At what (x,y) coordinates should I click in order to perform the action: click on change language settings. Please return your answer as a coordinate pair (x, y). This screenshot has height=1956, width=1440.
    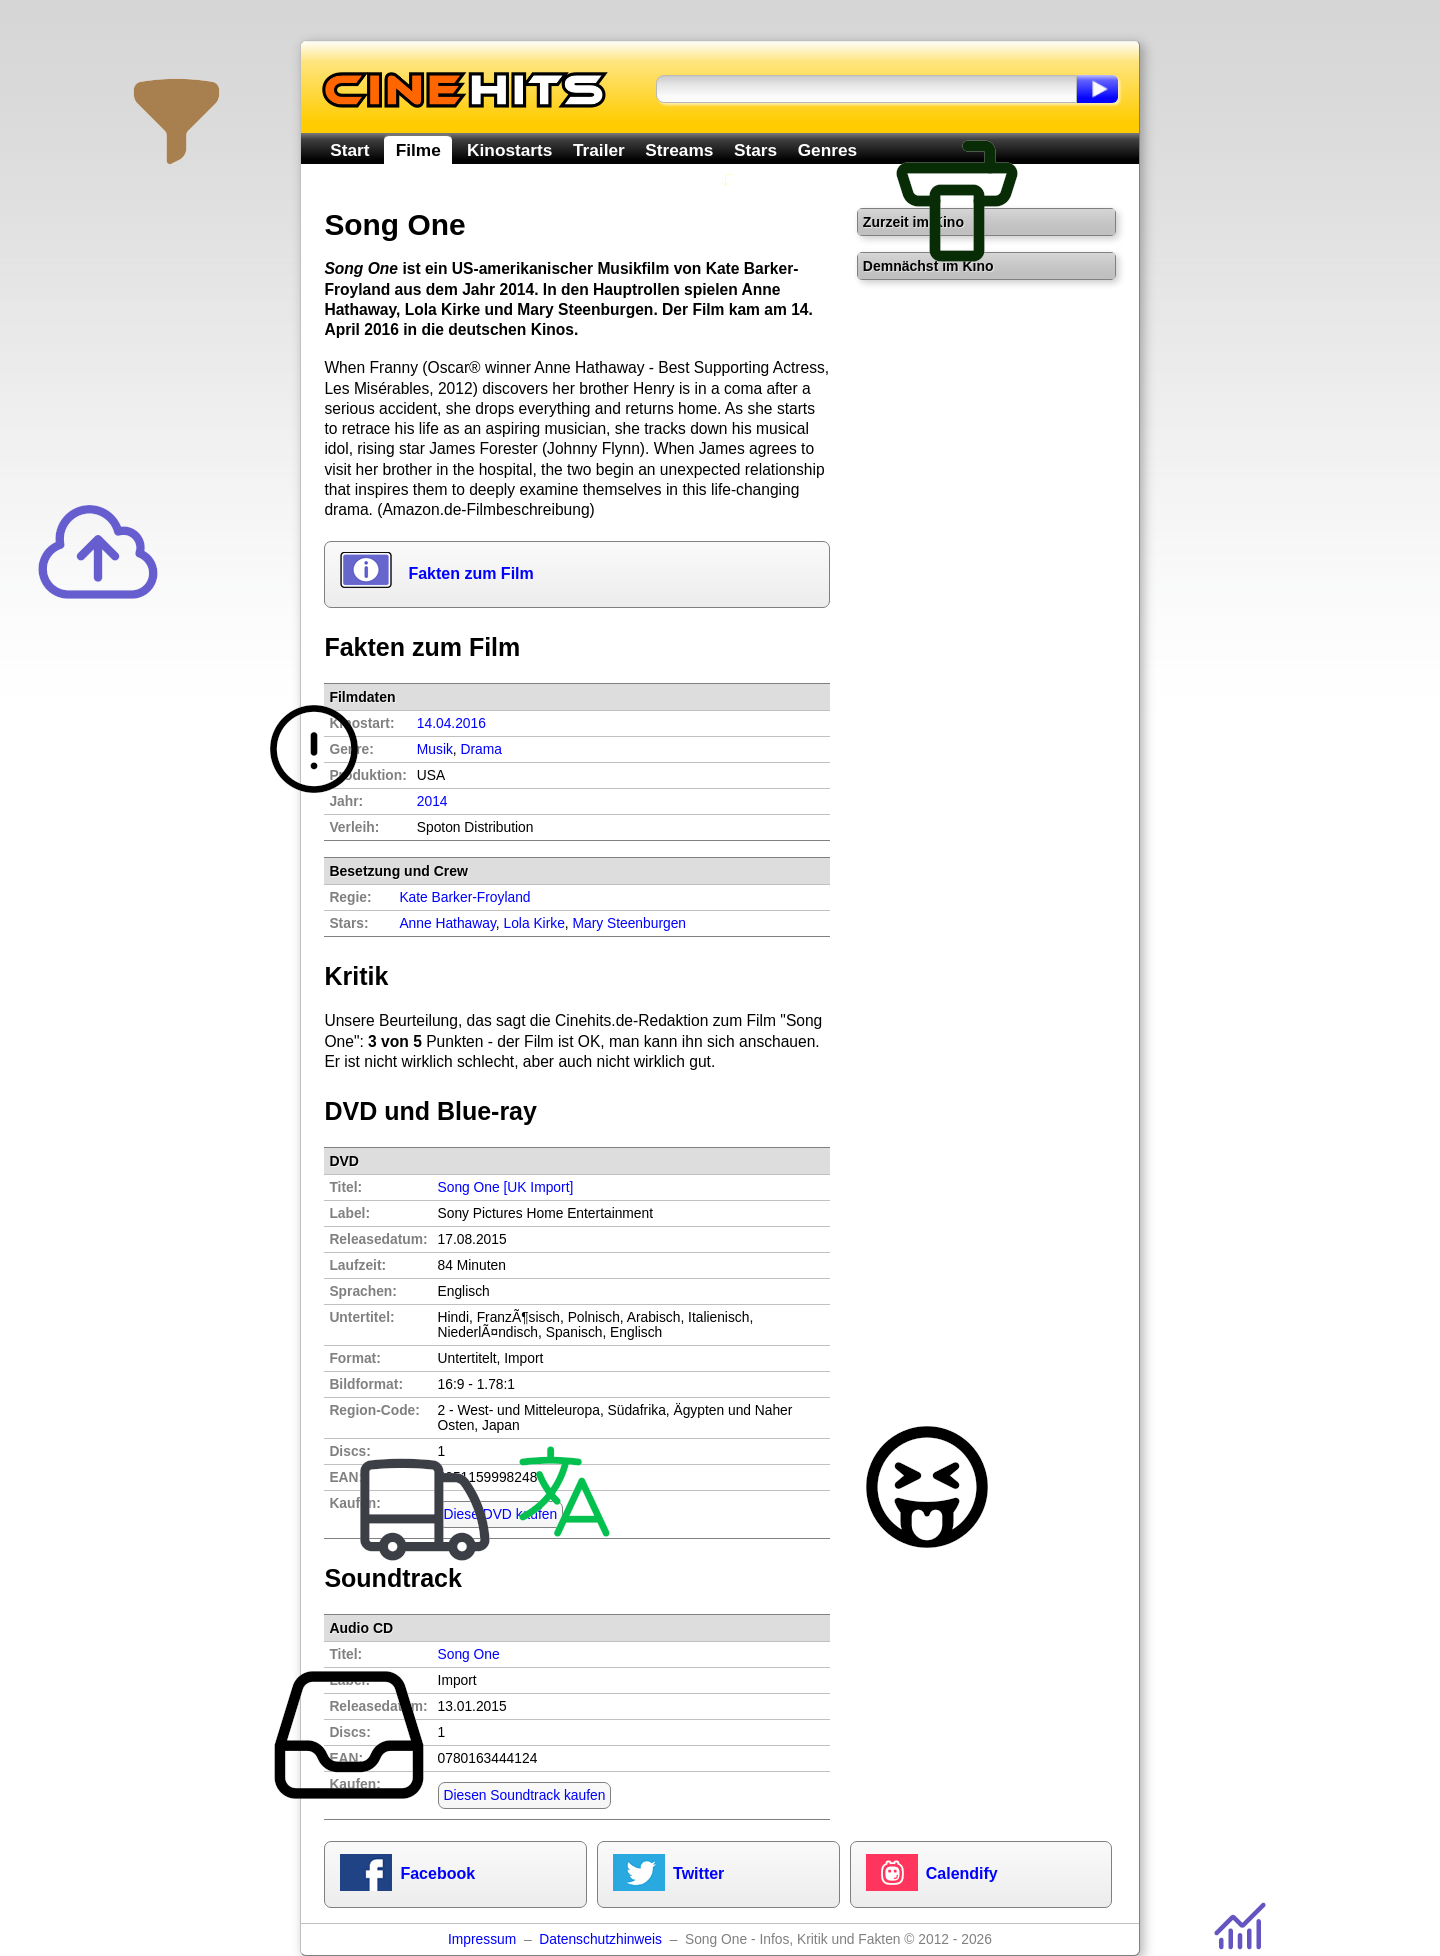
    Looking at the image, I should click on (564, 1491).